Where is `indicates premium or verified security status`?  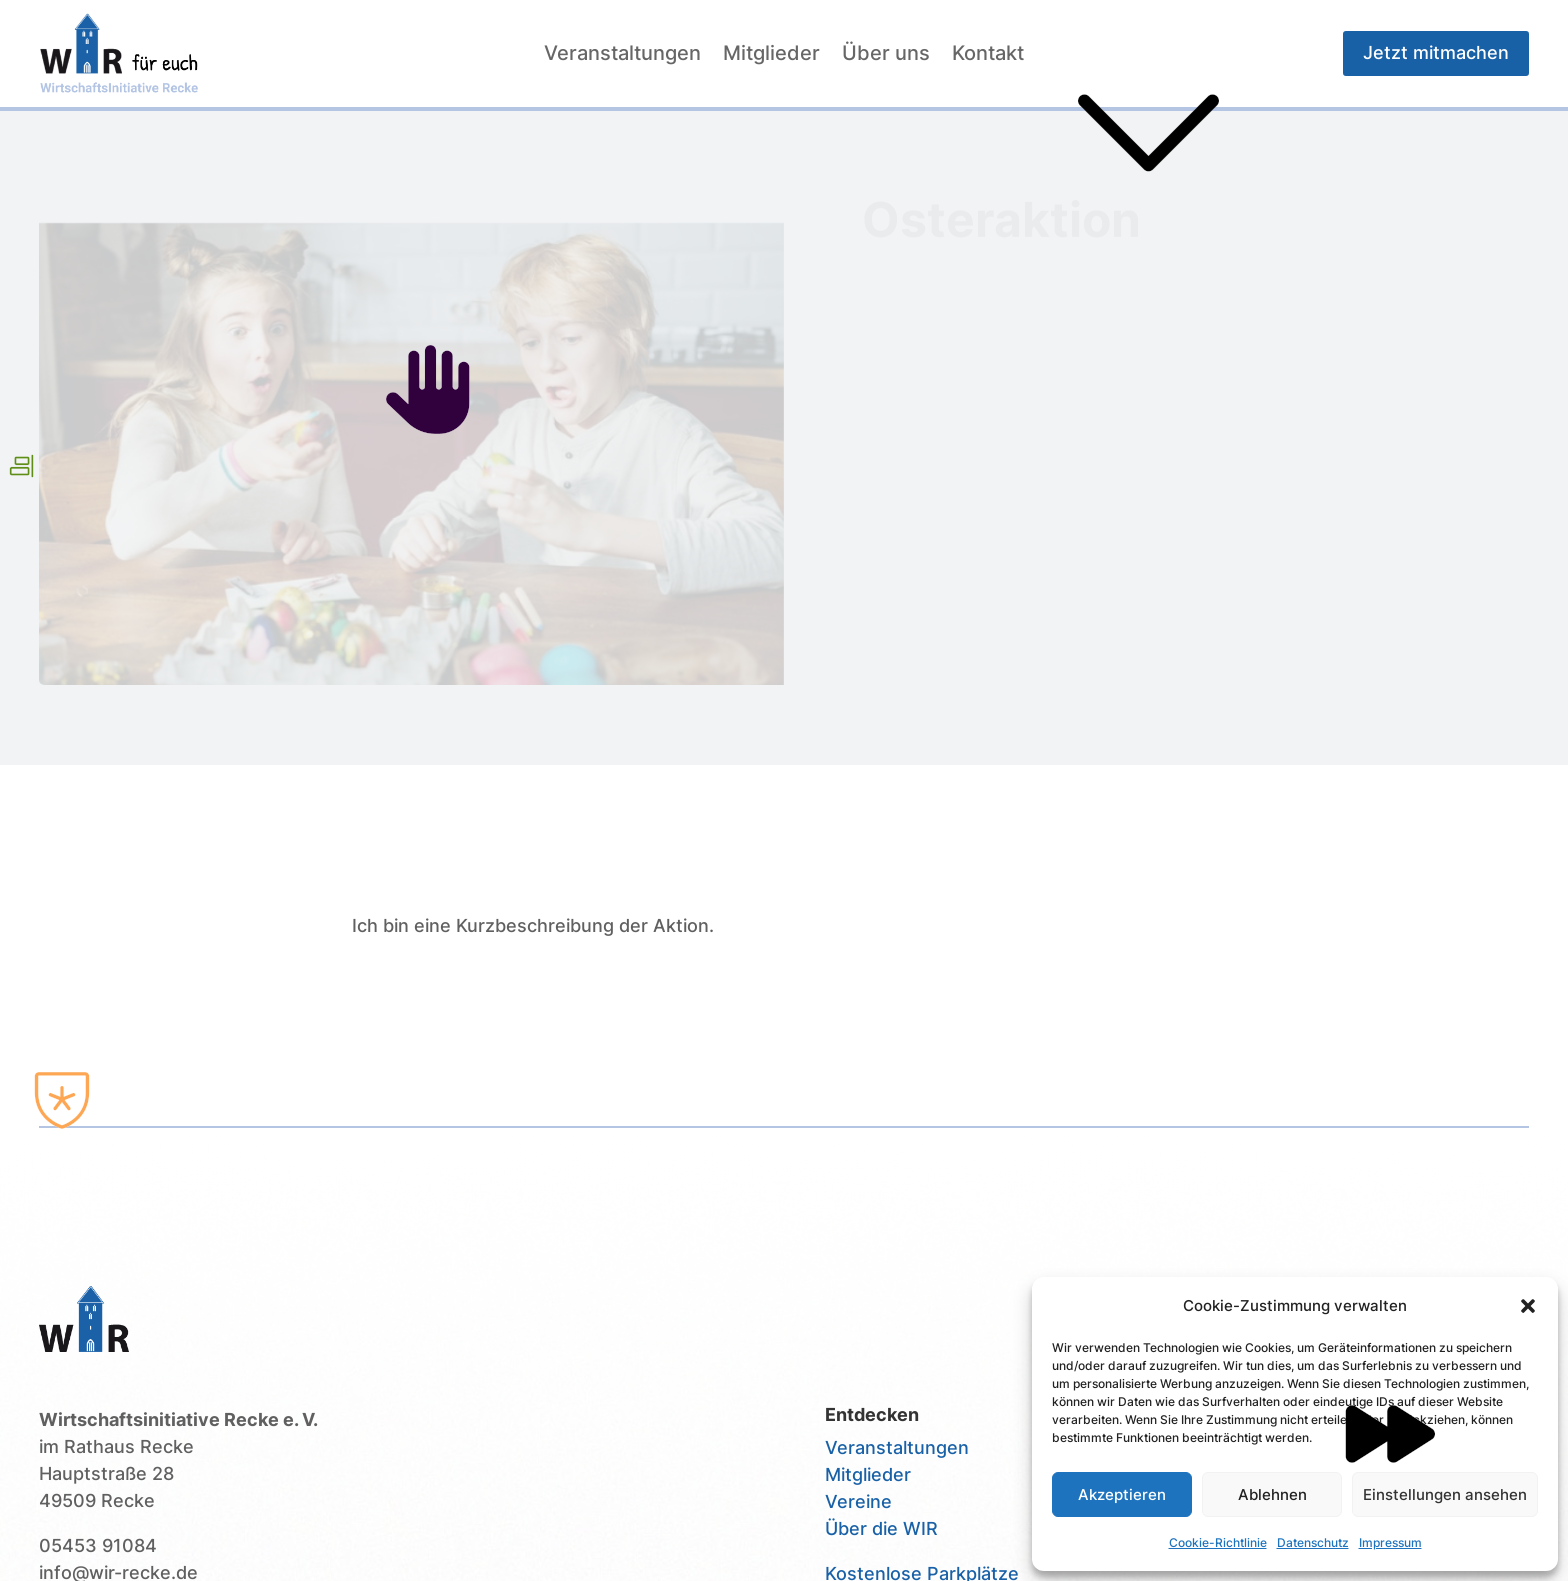
indicates premium or verified security status is located at coordinates (62, 1097).